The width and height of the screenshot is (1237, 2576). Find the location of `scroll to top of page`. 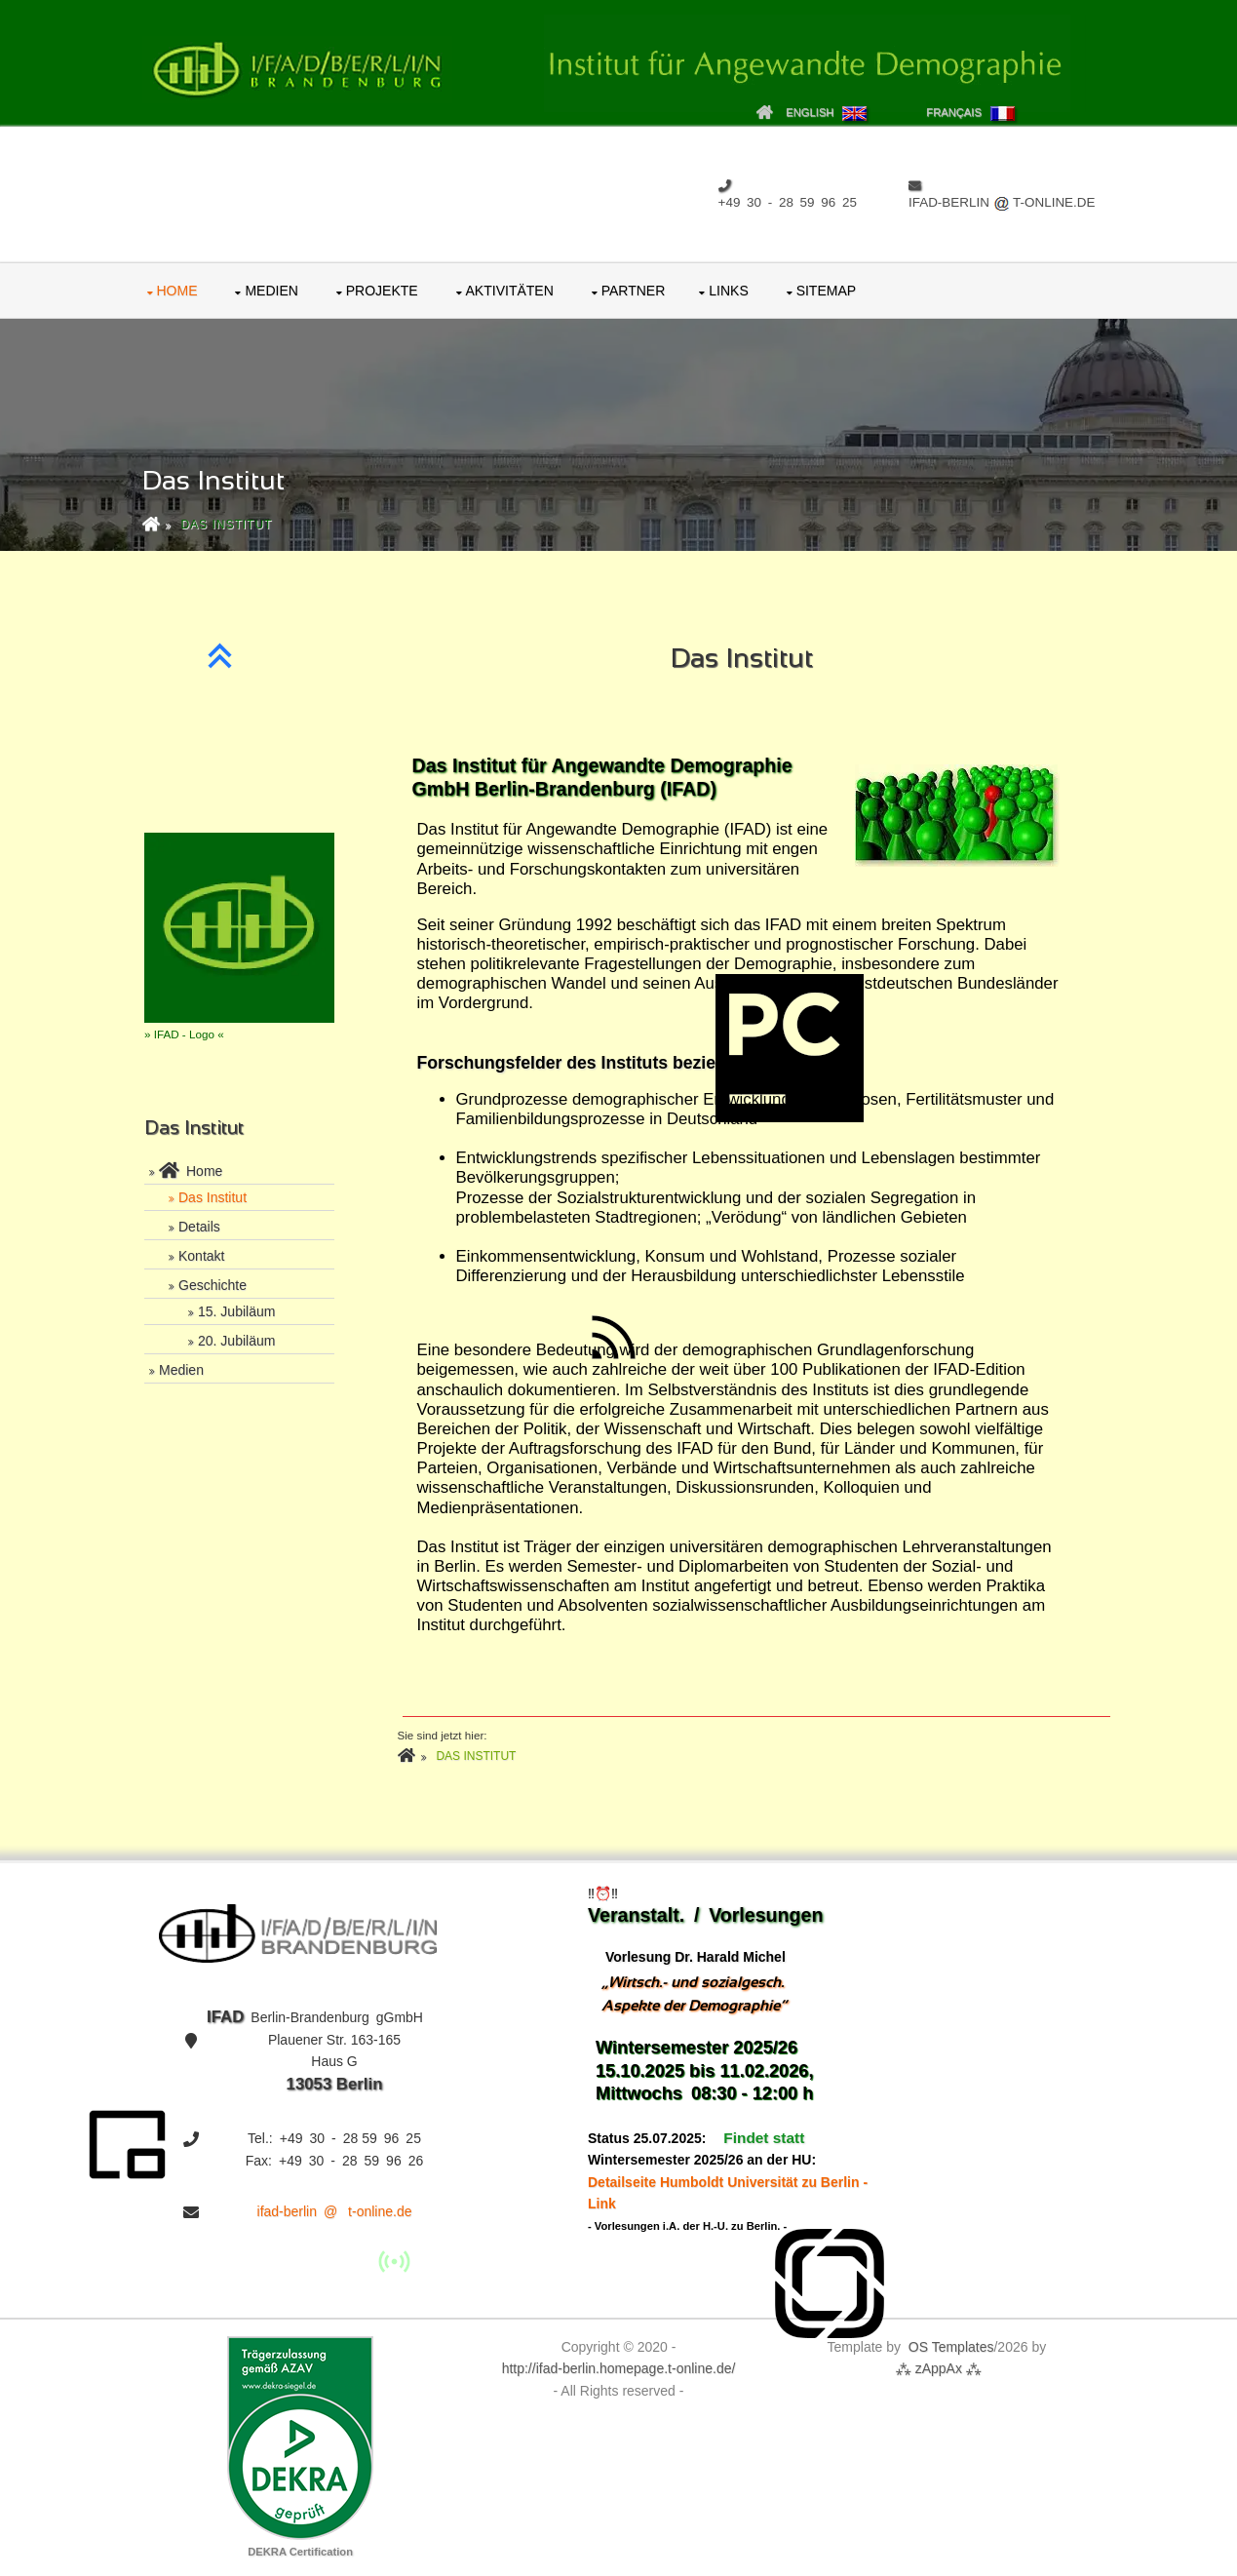

scroll to top of page is located at coordinates (219, 656).